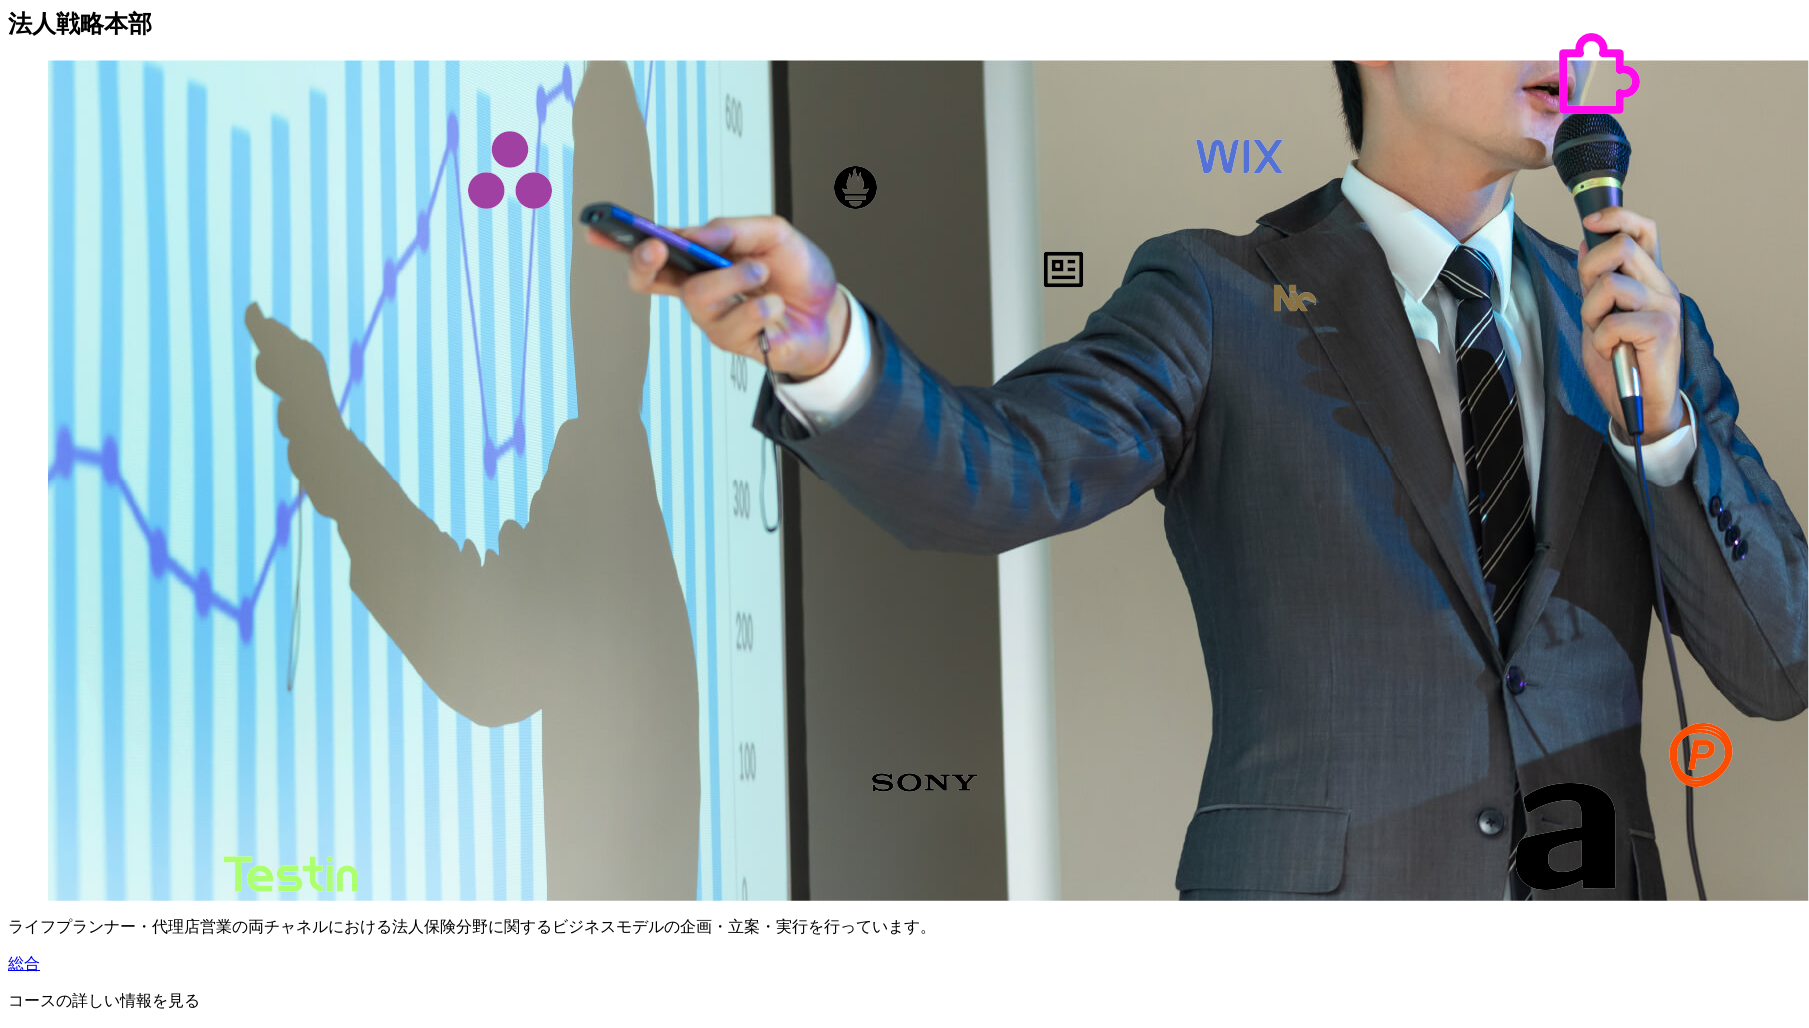 This screenshot has width=1809, height=1028. What do you see at coordinates (1595, 77) in the screenshot?
I see `access plugins or extensions` at bounding box center [1595, 77].